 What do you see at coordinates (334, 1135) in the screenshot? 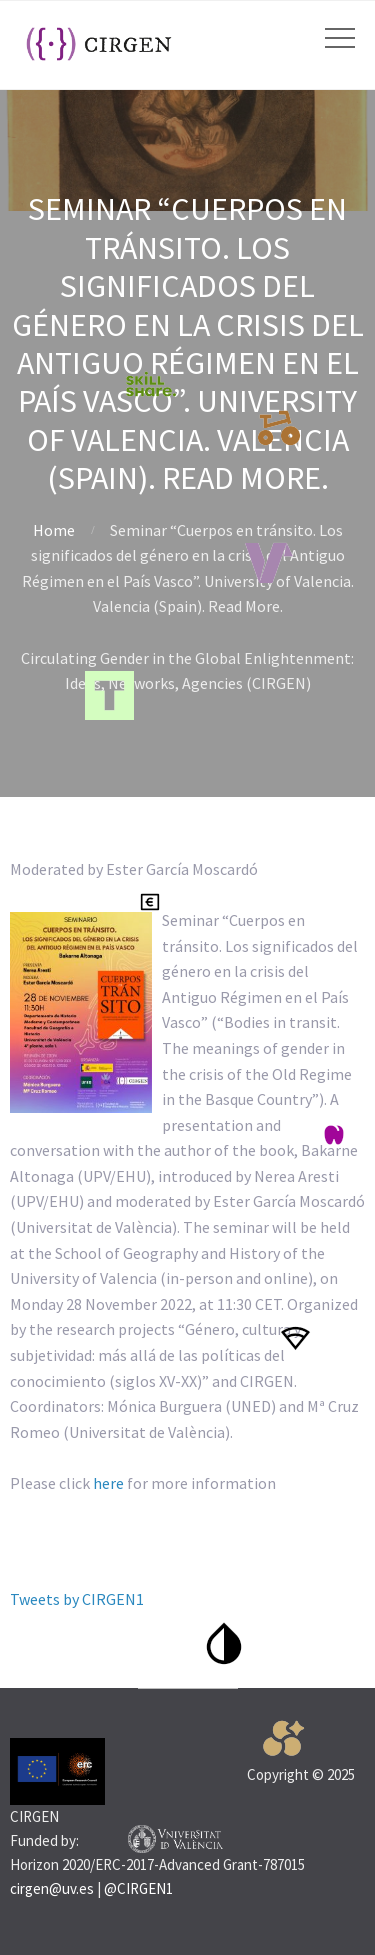
I see `access dental or oral health features` at bounding box center [334, 1135].